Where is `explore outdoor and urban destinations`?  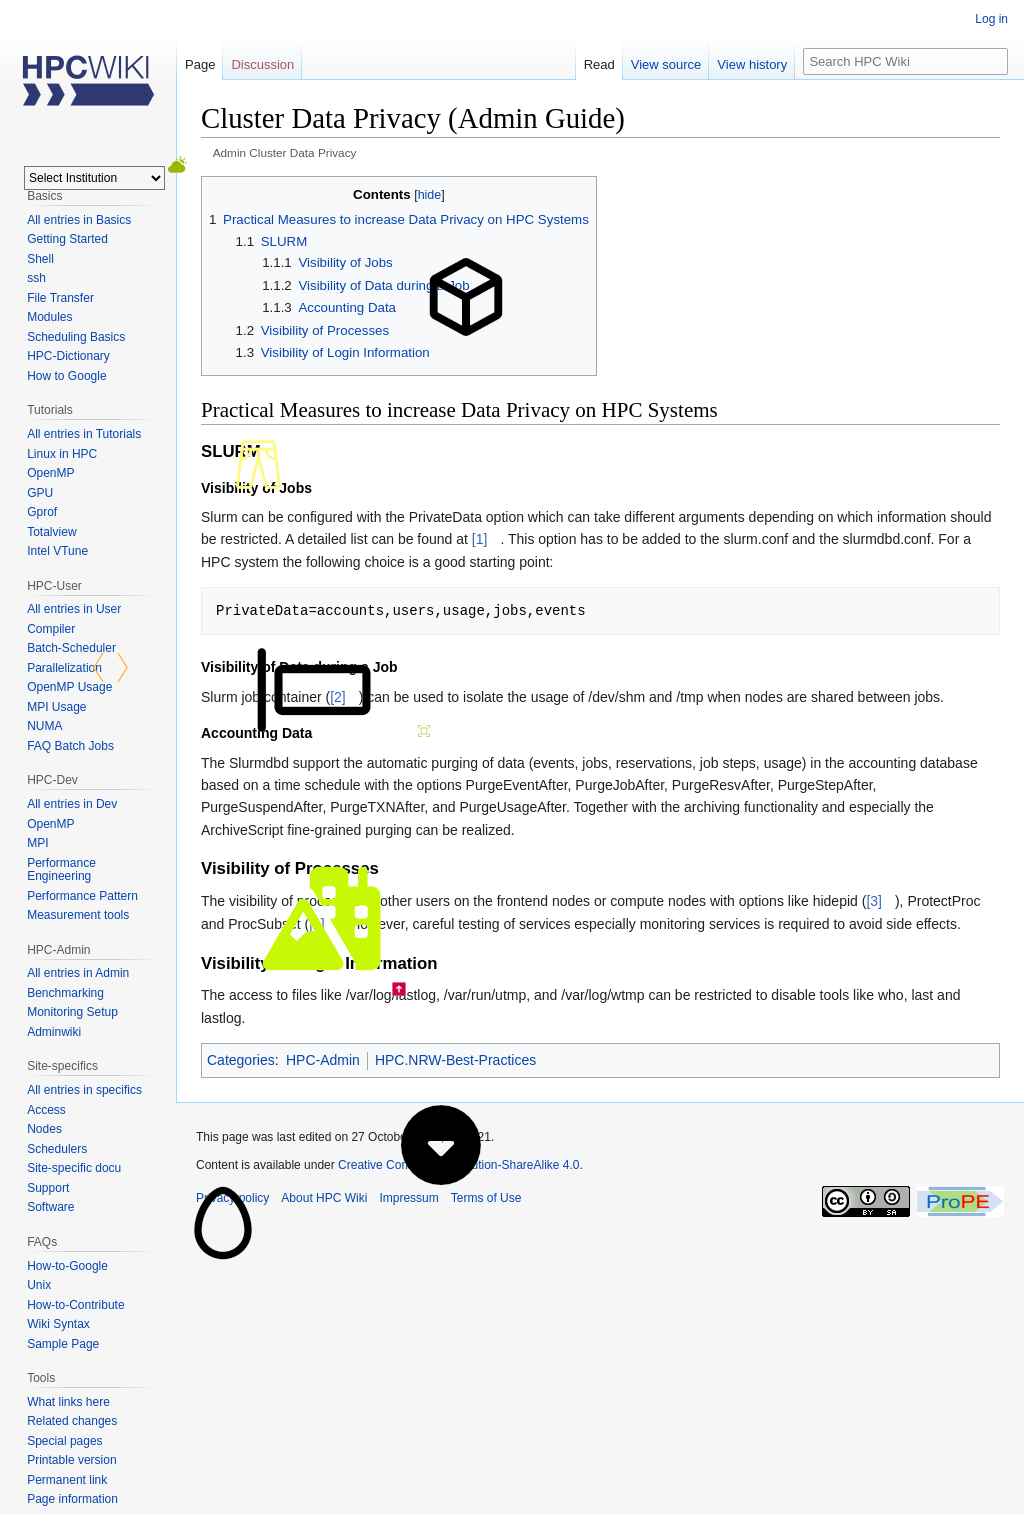 explore outdoor and urban destinations is located at coordinates (322, 918).